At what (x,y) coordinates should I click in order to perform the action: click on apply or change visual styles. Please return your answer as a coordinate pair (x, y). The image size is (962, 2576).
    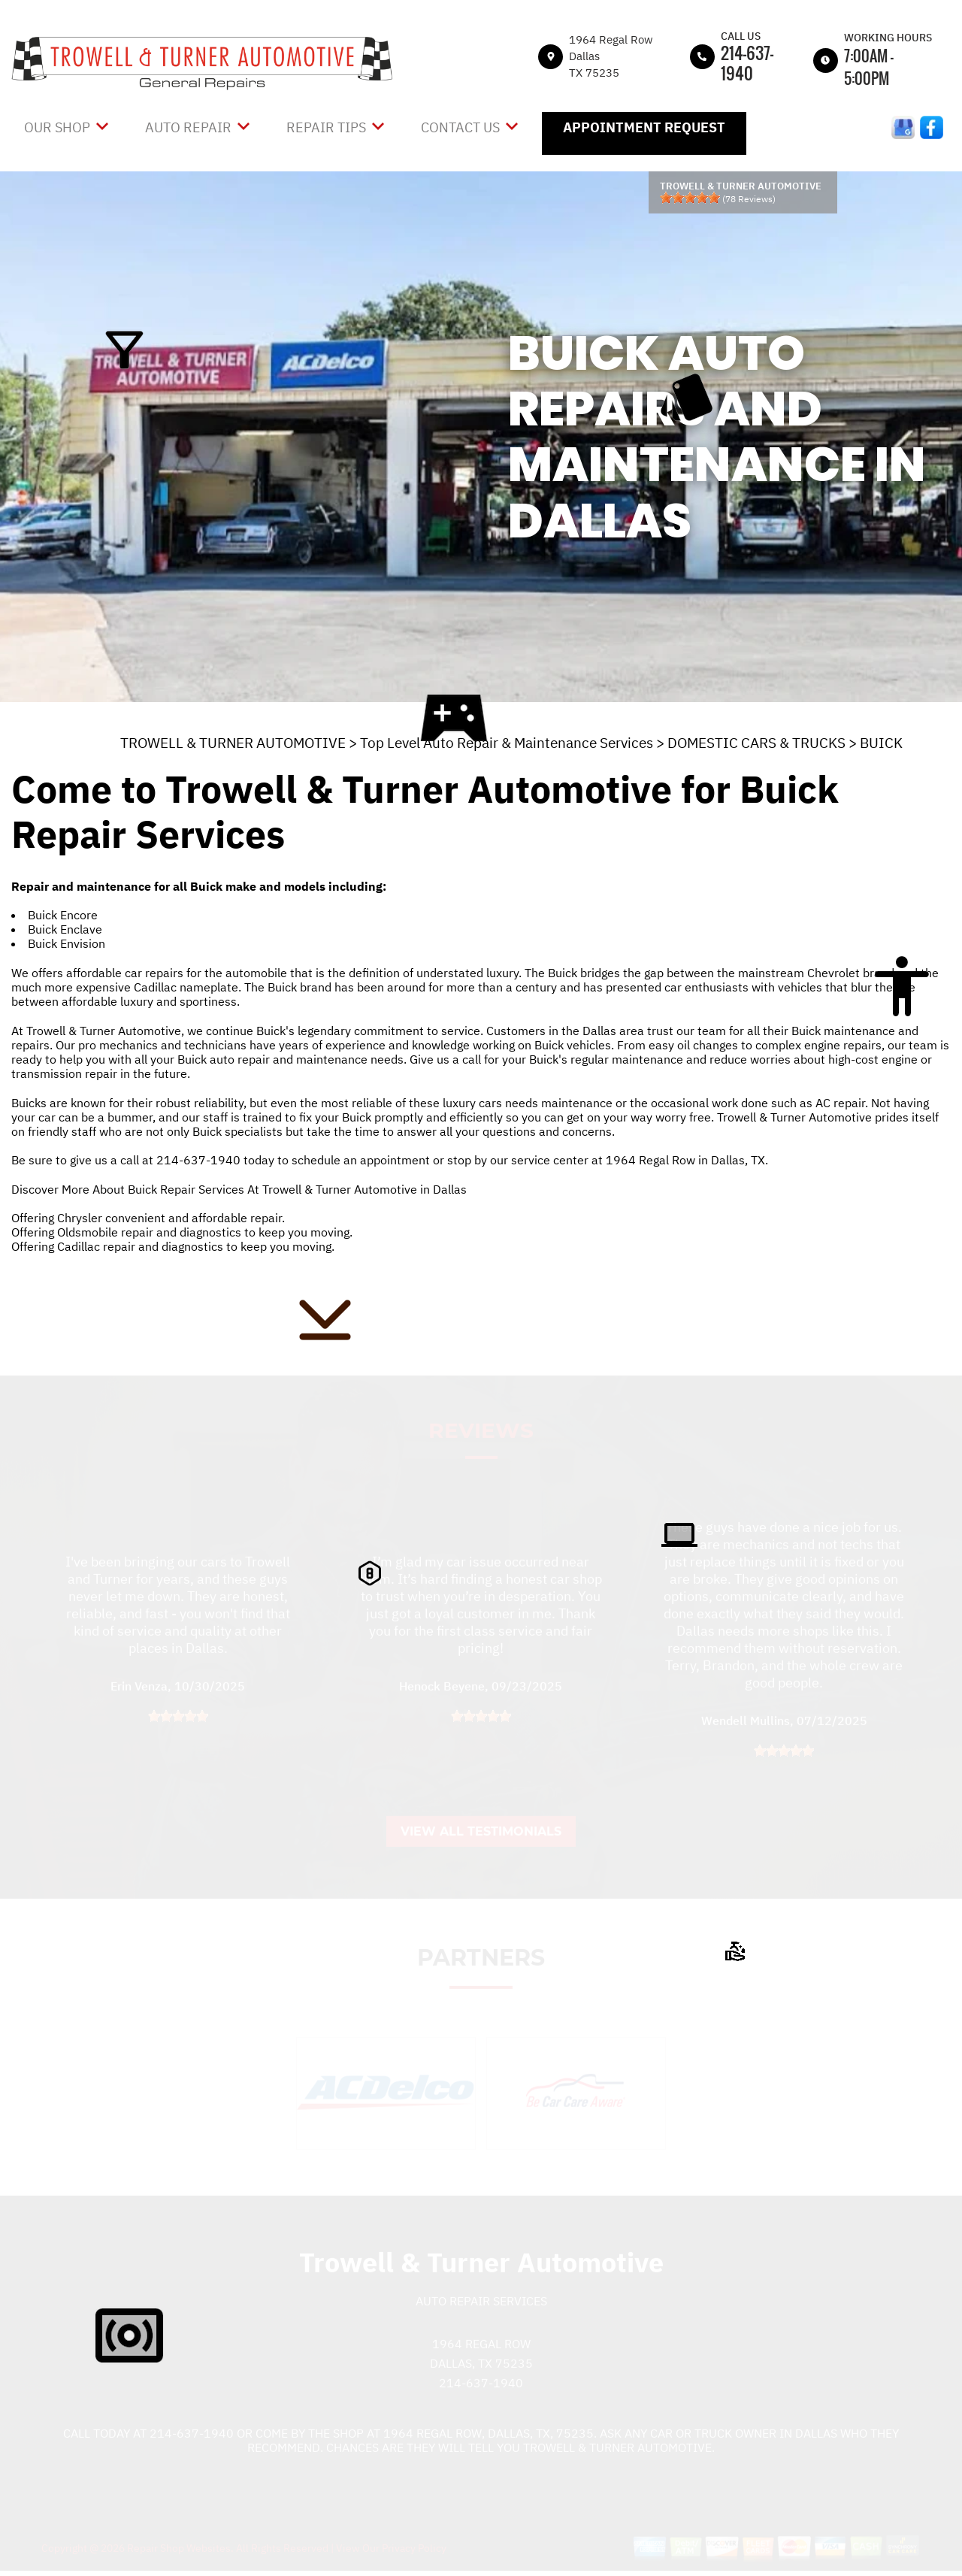
    Looking at the image, I should click on (687, 396).